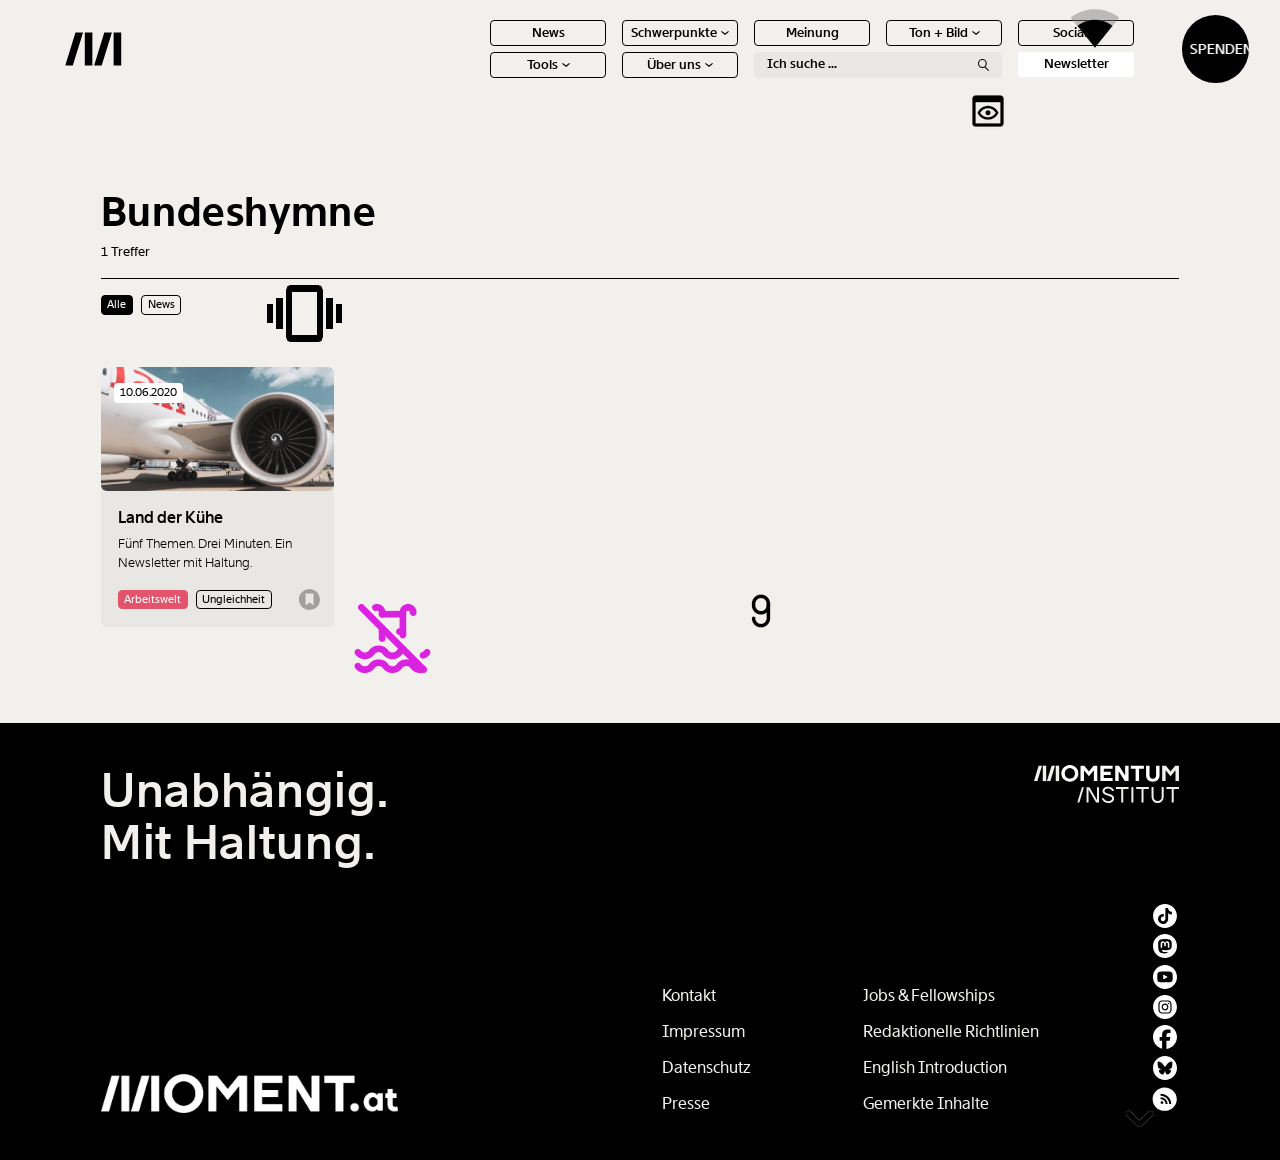 Image resolution: width=1280 pixels, height=1160 pixels. I want to click on indicates the number 9 in a list or sequence, so click(761, 611).